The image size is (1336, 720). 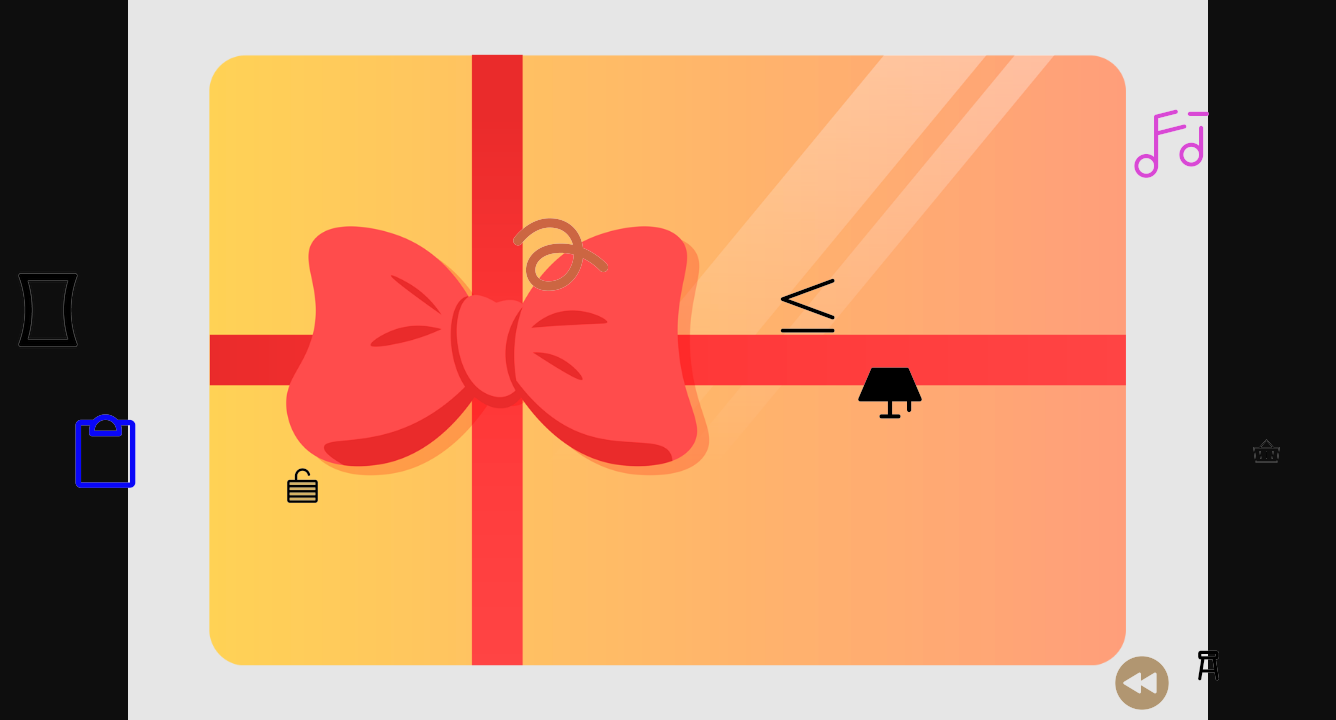 I want to click on browse furniture or seating options, so click(x=1208, y=665).